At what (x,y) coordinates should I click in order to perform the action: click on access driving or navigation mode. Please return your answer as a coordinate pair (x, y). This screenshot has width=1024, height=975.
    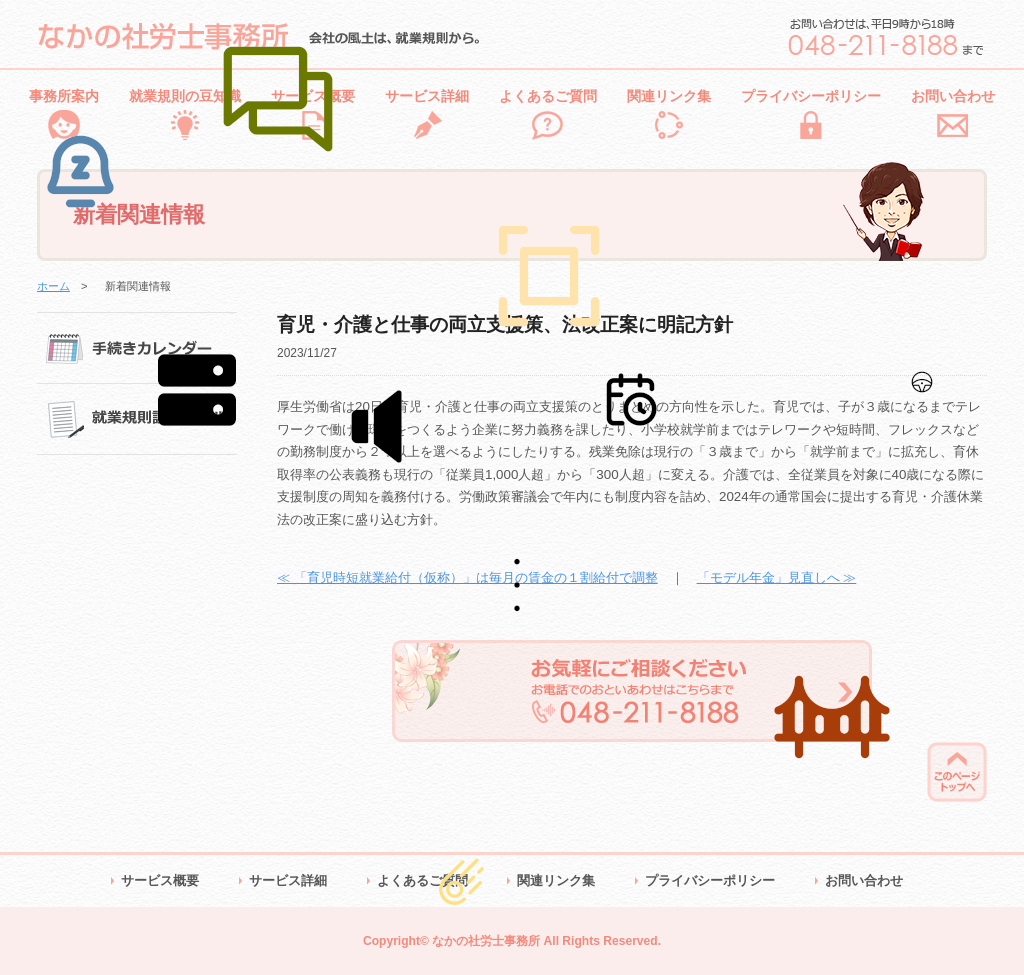
    Looking at the image, I should click on (922, 382).